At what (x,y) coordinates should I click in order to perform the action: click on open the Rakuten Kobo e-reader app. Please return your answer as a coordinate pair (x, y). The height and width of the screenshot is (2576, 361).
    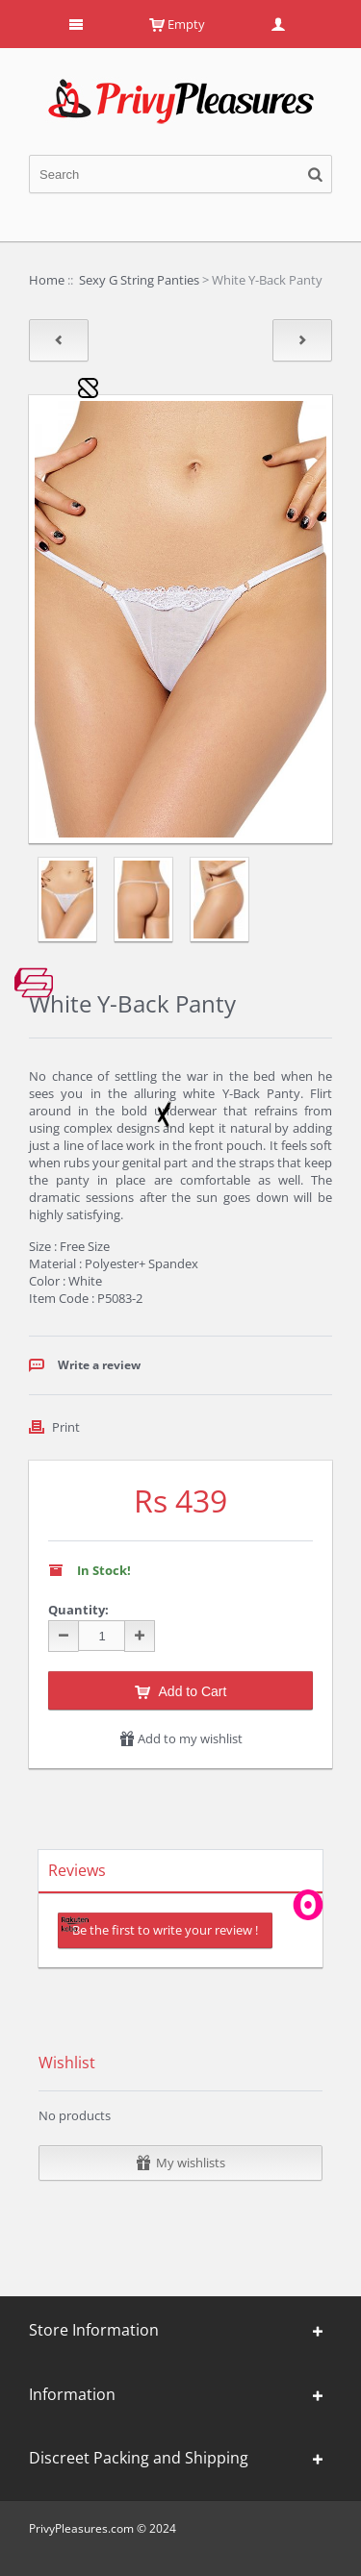
    Looking at the image, I should click on (75, 1924).